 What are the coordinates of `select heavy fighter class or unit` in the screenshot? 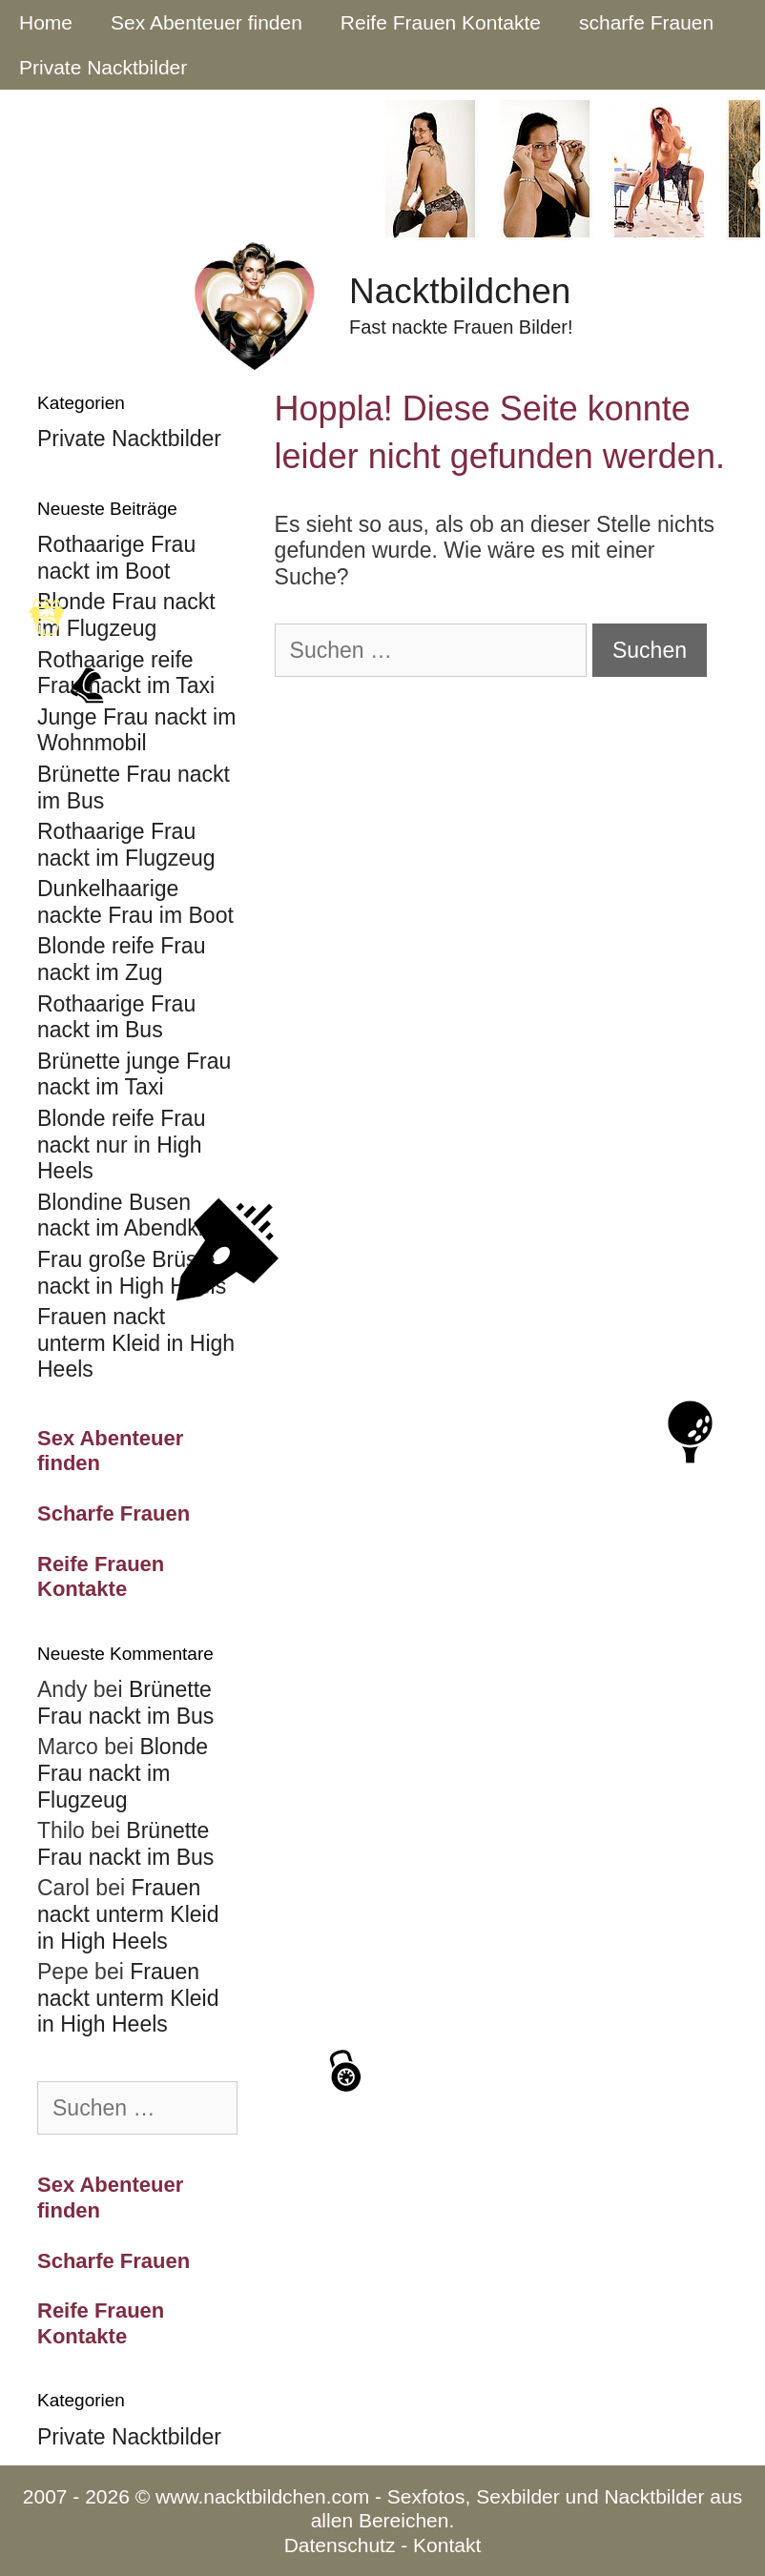 It's located at (227, 1249).